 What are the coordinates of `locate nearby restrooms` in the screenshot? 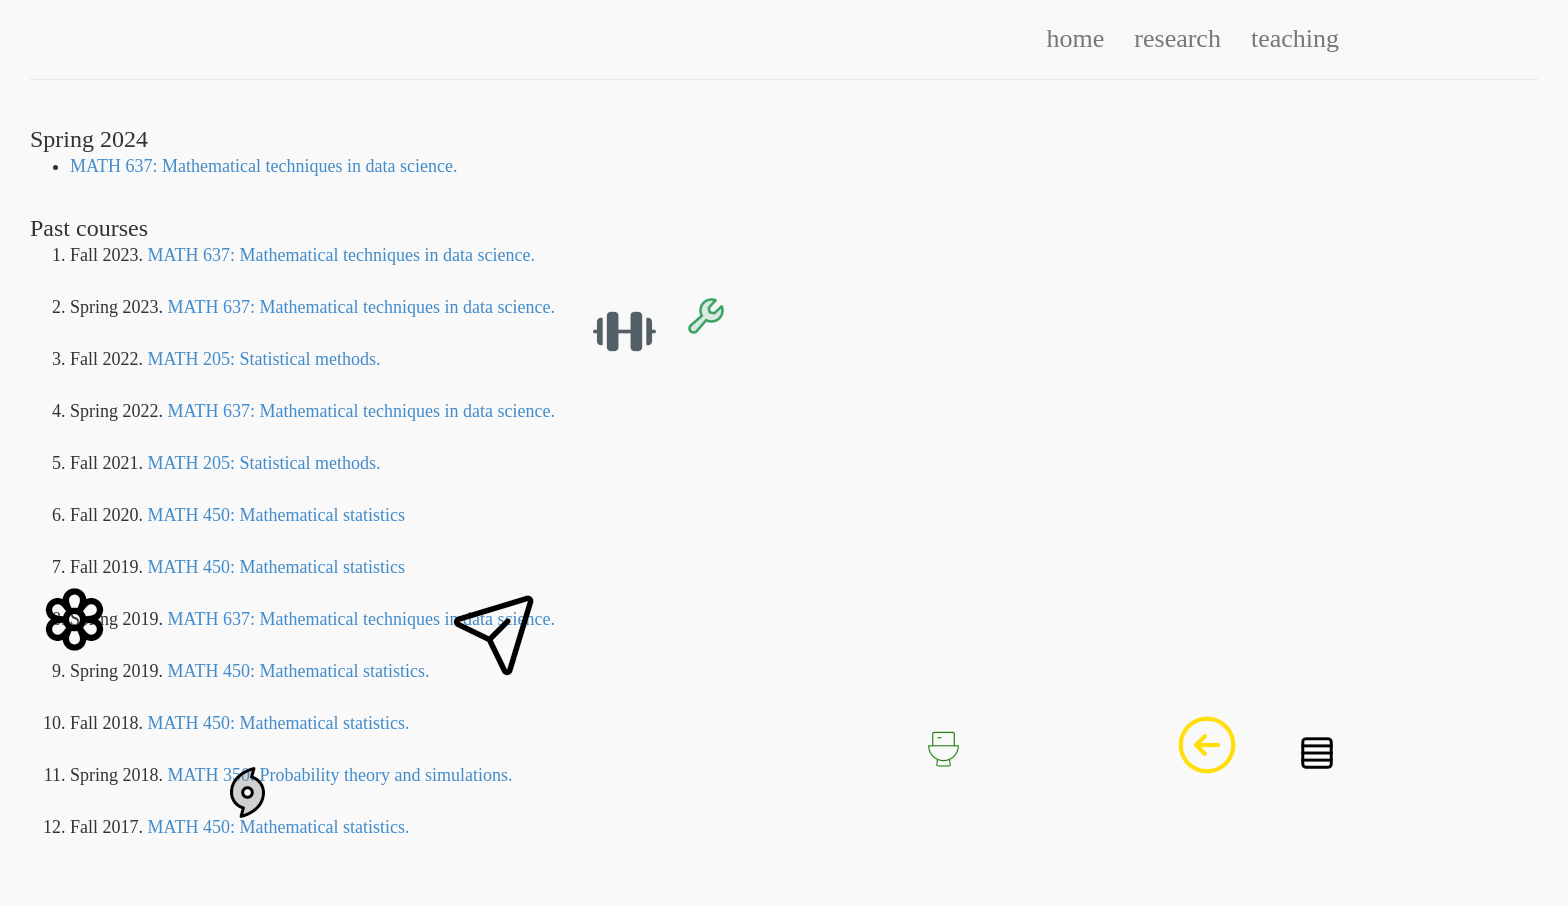 It's located at (943, 748).